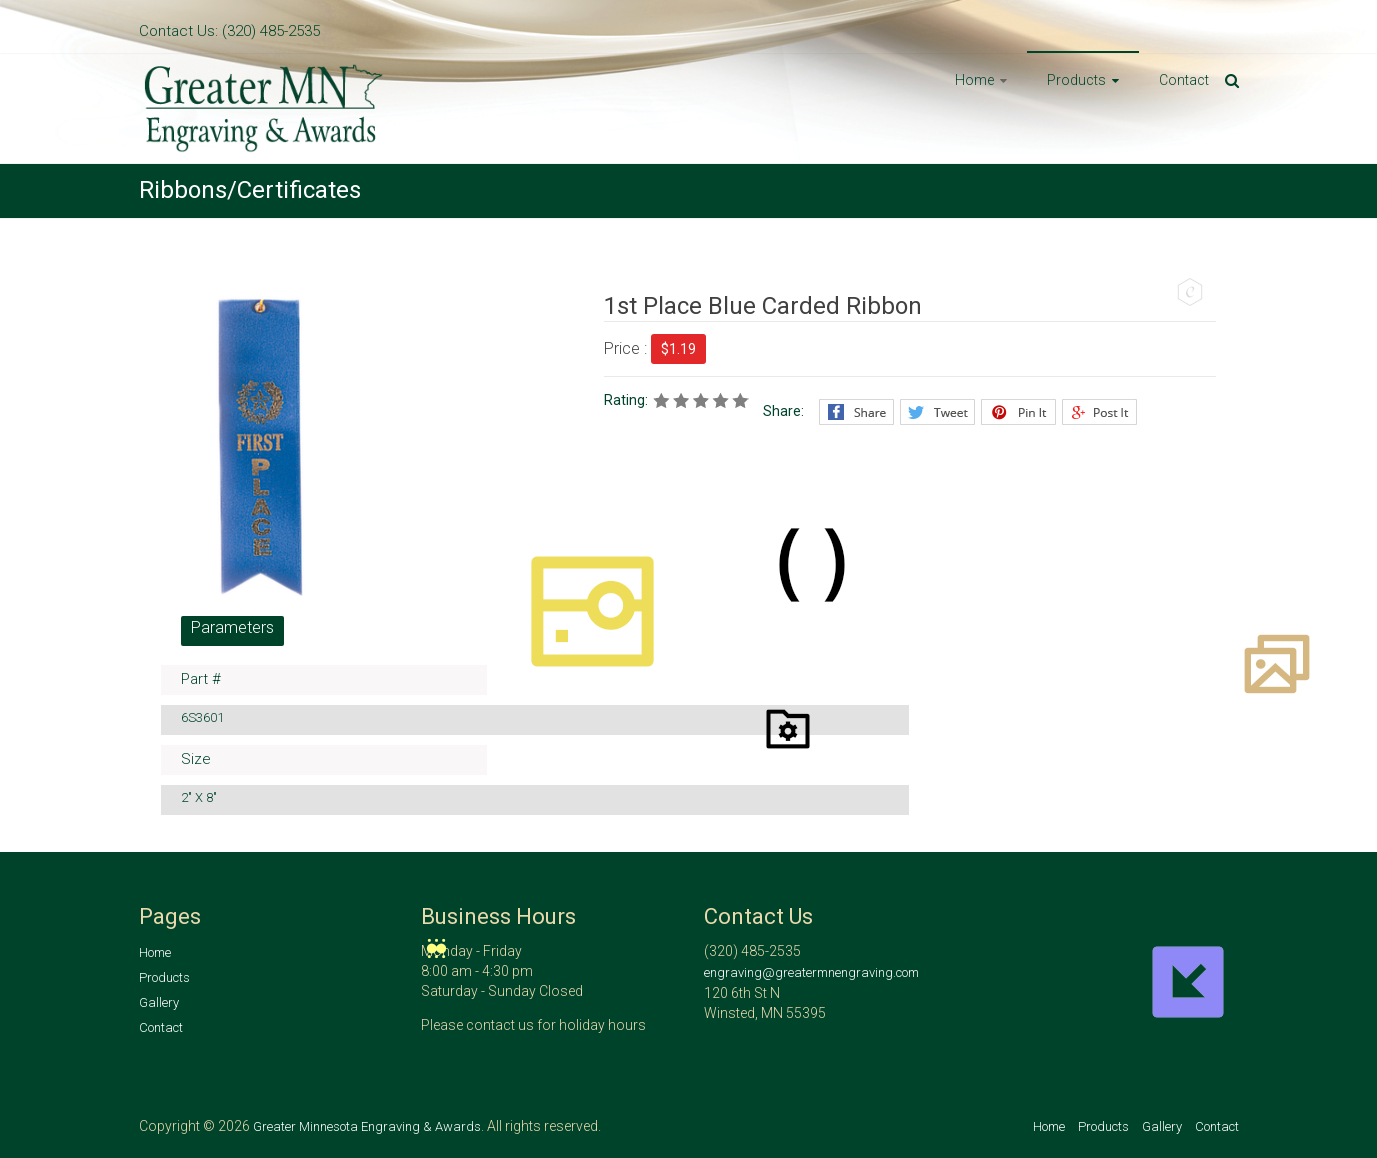 This screenshot has height=1158, width=1377. I want to click on indicates hazy or foggy weather conditions, so click(436, 948).